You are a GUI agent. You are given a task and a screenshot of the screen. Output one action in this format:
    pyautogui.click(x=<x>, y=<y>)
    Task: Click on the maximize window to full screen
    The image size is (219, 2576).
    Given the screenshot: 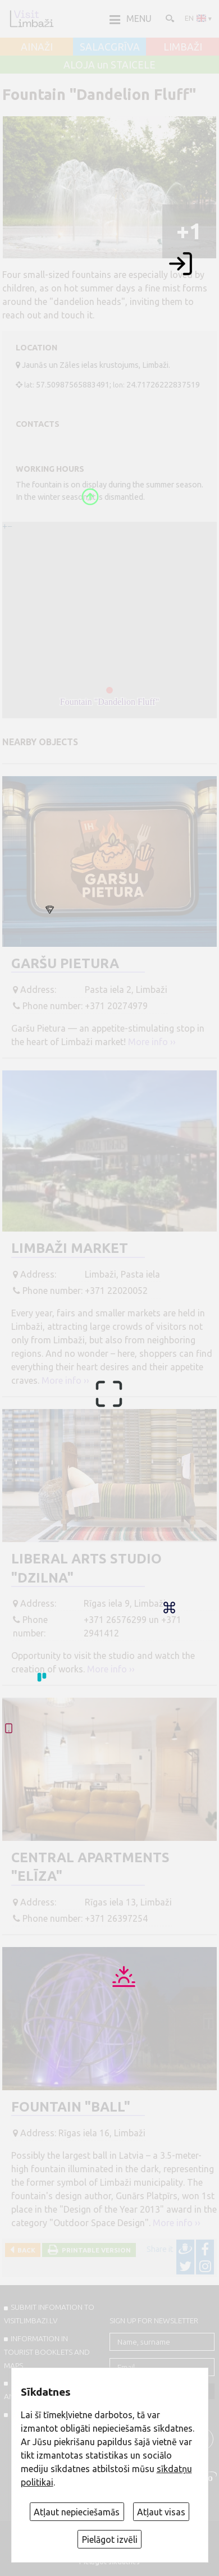 What is the action you would take?
    pyautogui.click(x=109, y=1394)
    